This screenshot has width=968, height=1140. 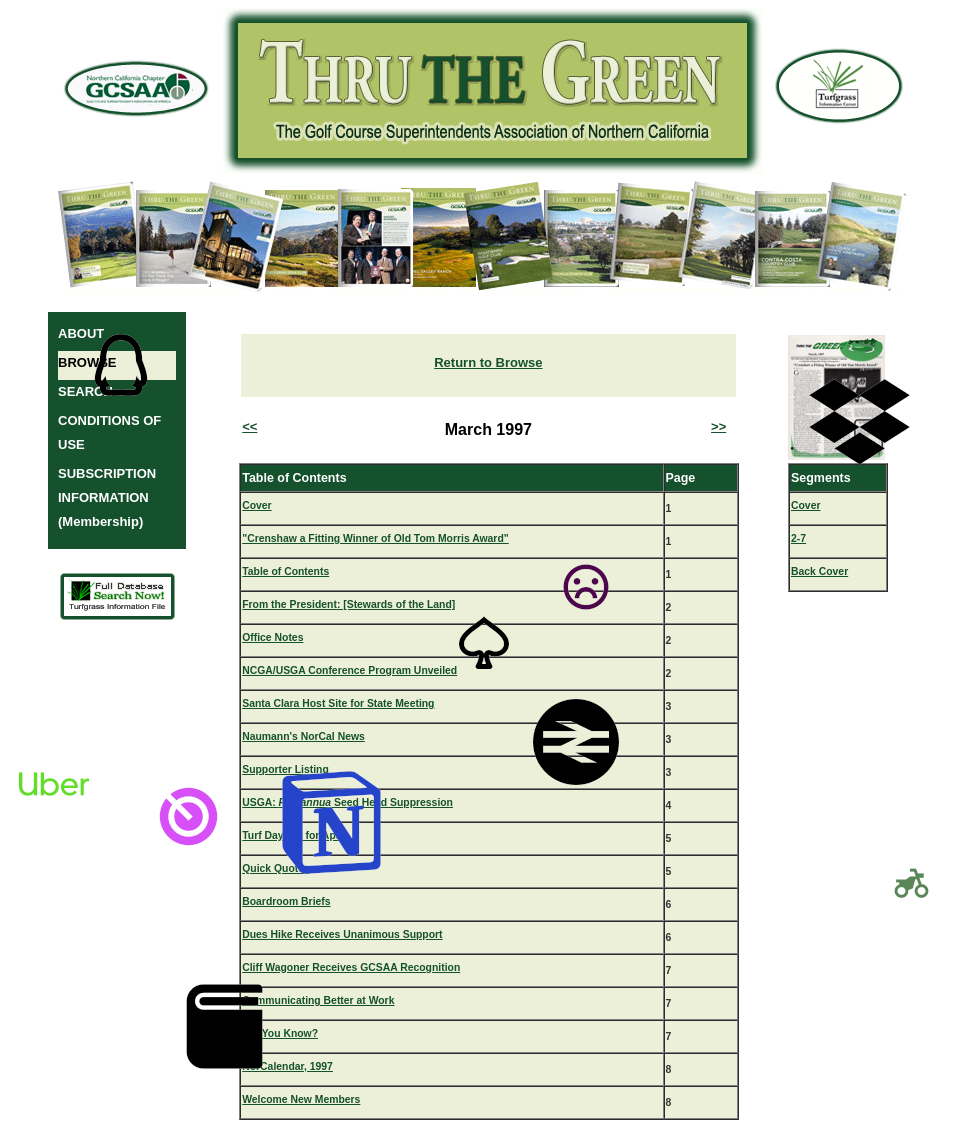 I want to click on access National Rail train services and schedules, so click(x=576, y=742).